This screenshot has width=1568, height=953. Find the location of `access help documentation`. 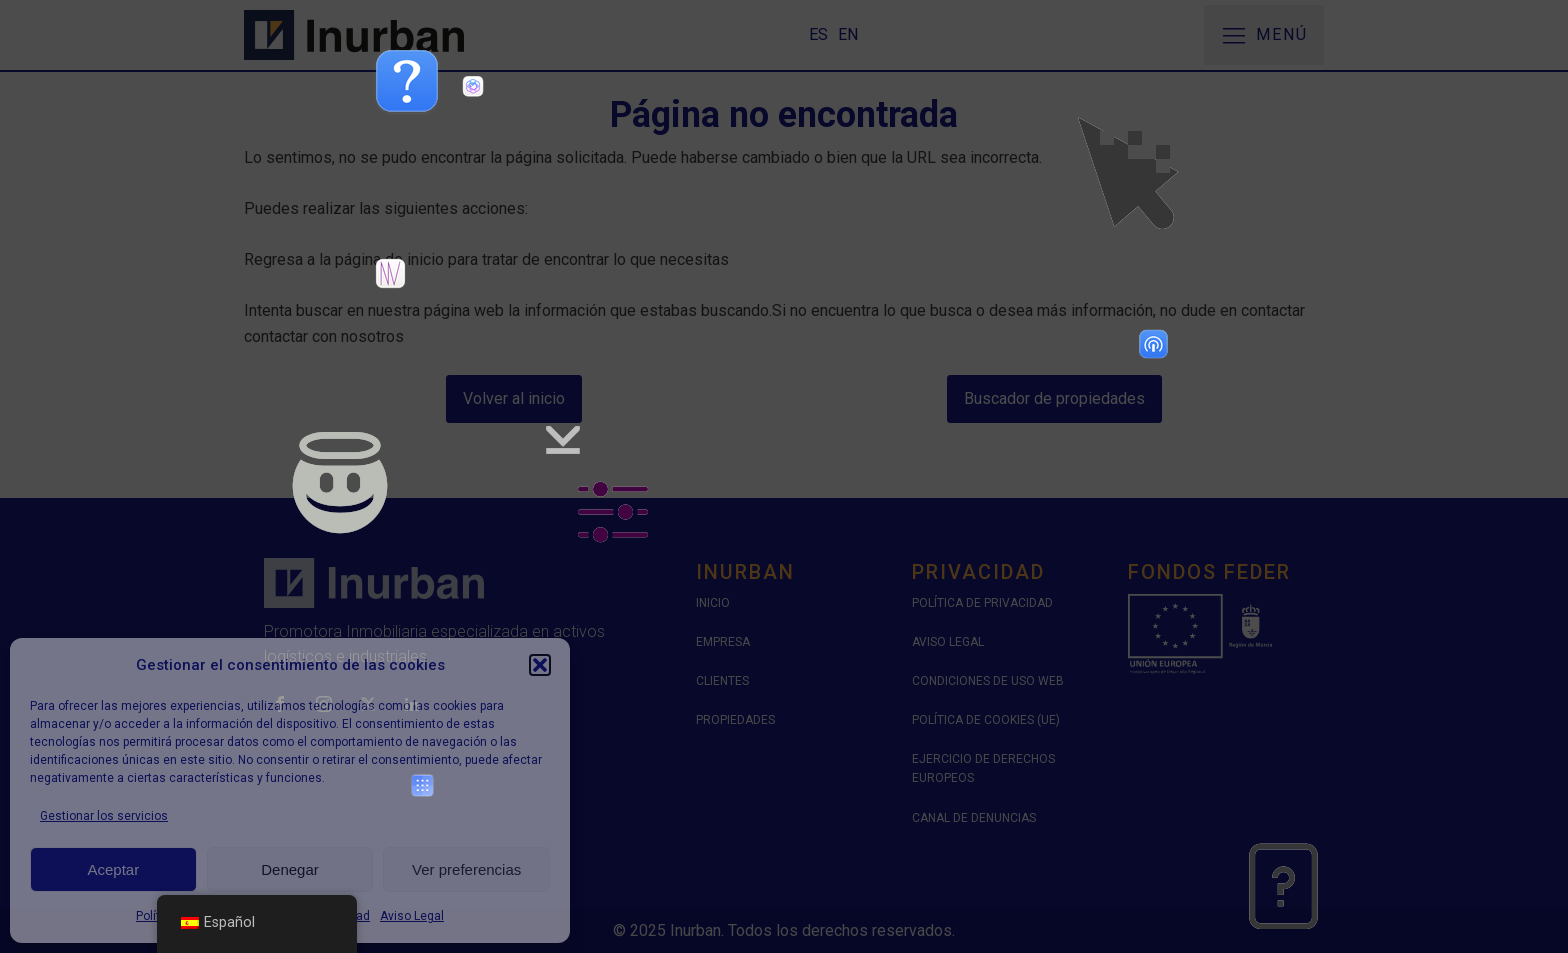

access help documentation is located at coordinates (1283, 883).